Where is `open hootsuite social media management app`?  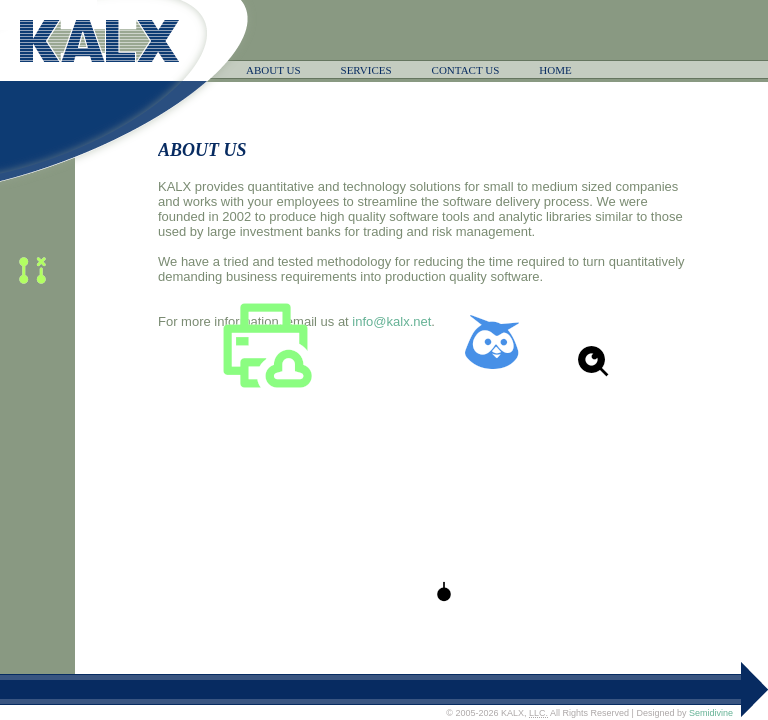
open hootsuite social media management app is located at coordinates (492, 342).